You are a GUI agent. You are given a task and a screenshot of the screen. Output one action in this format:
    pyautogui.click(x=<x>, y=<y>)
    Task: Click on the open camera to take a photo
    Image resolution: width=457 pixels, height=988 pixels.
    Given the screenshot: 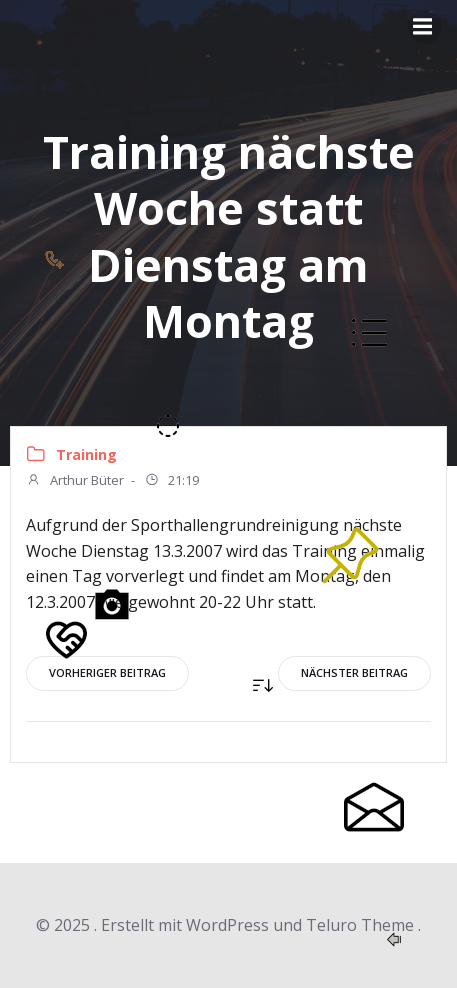 What is the action you would take?
    pyautogui.click(x=112, y=606)
    